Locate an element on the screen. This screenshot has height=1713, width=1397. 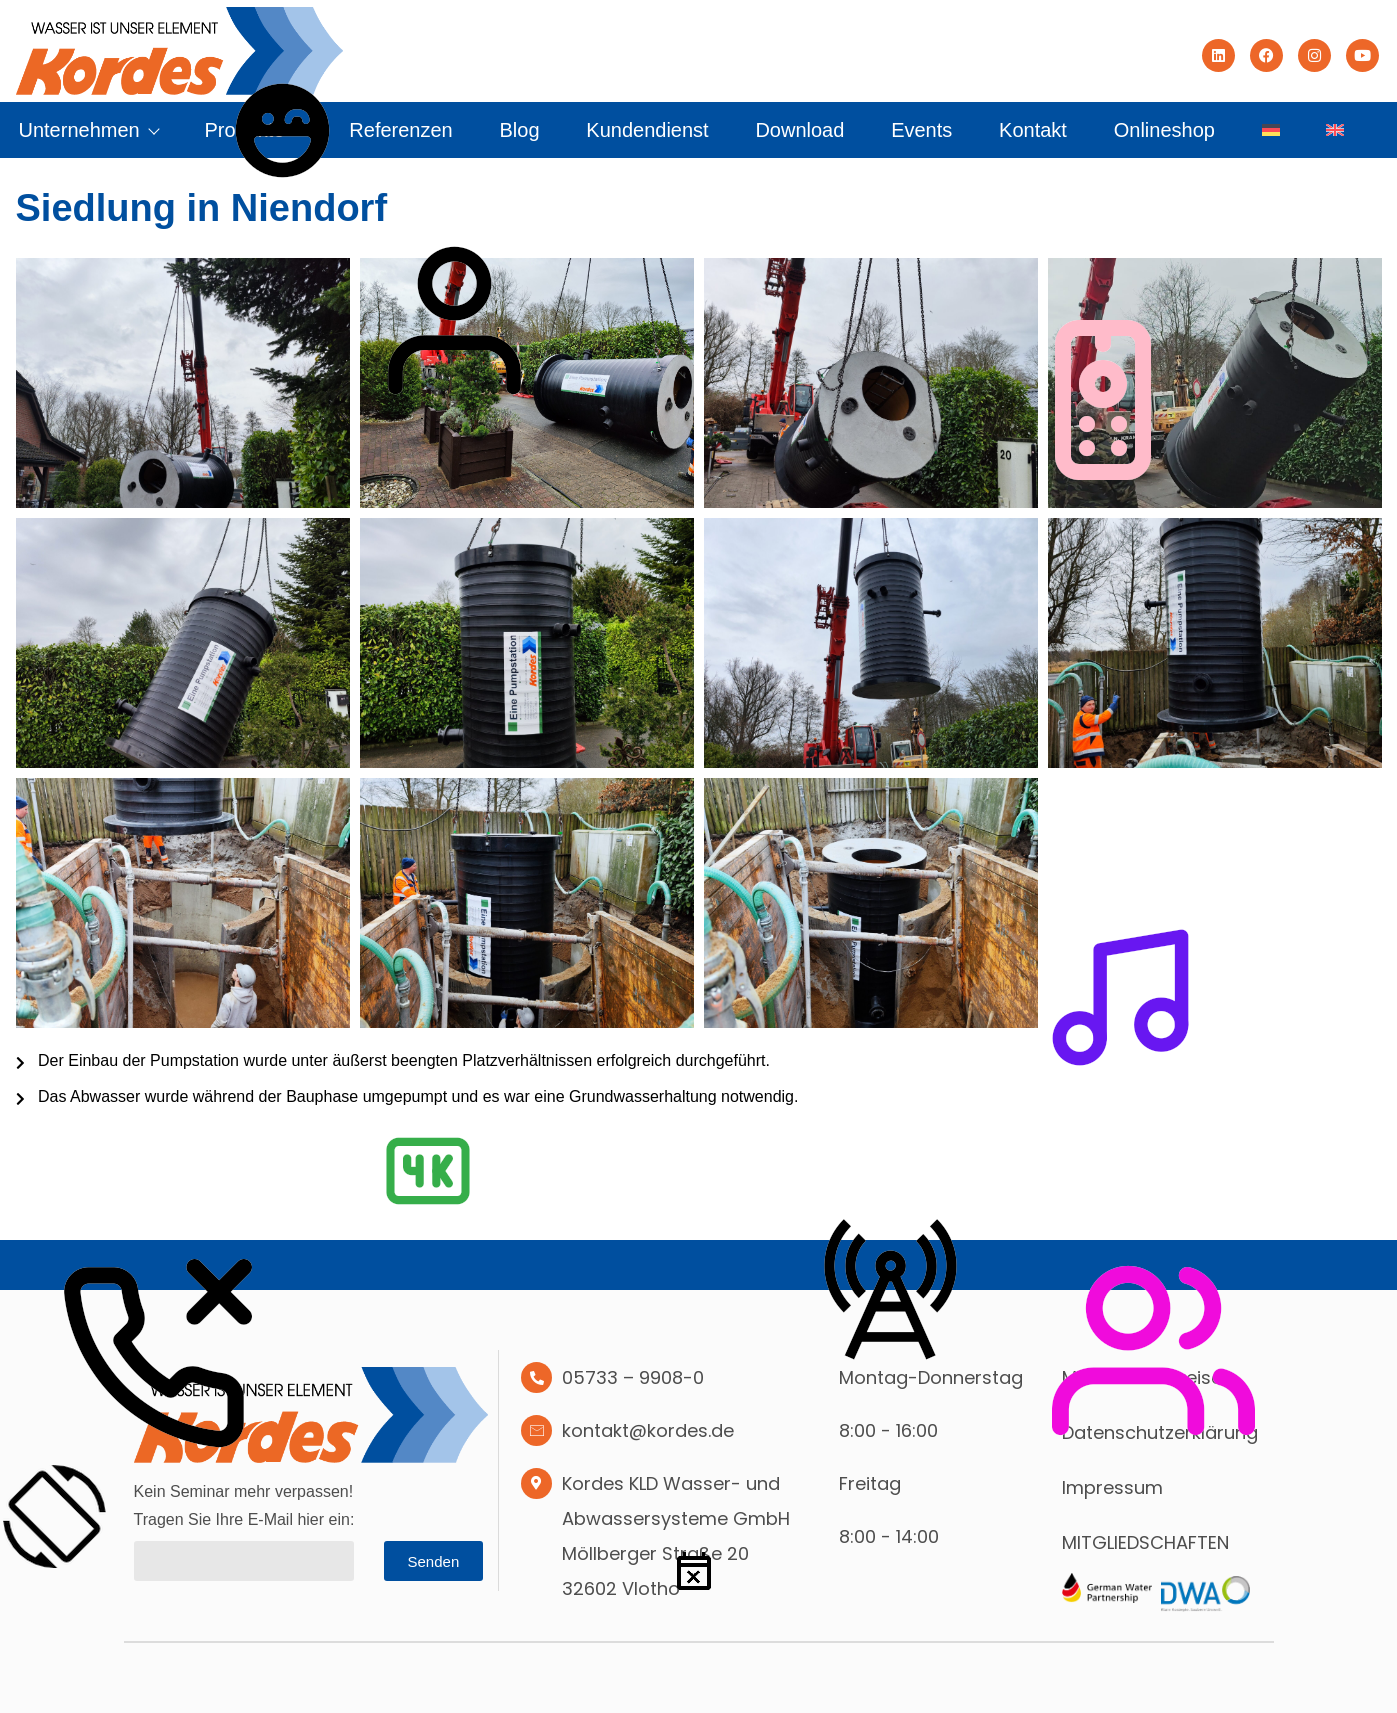
add a playful or humorous reaction is located at coordinates (282, 130).